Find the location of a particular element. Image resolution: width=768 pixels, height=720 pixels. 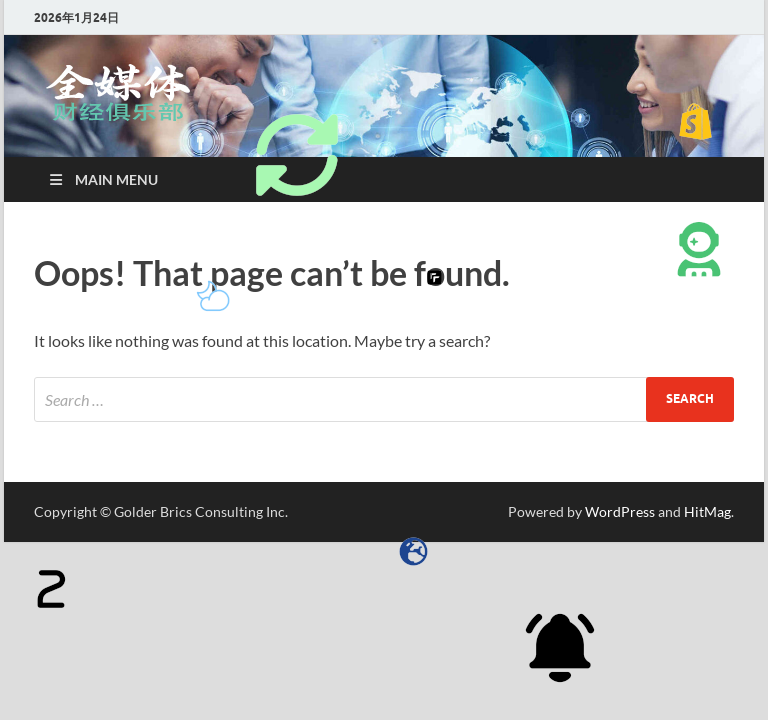

indicates new notifications are available is located at coordinates (560, 648).